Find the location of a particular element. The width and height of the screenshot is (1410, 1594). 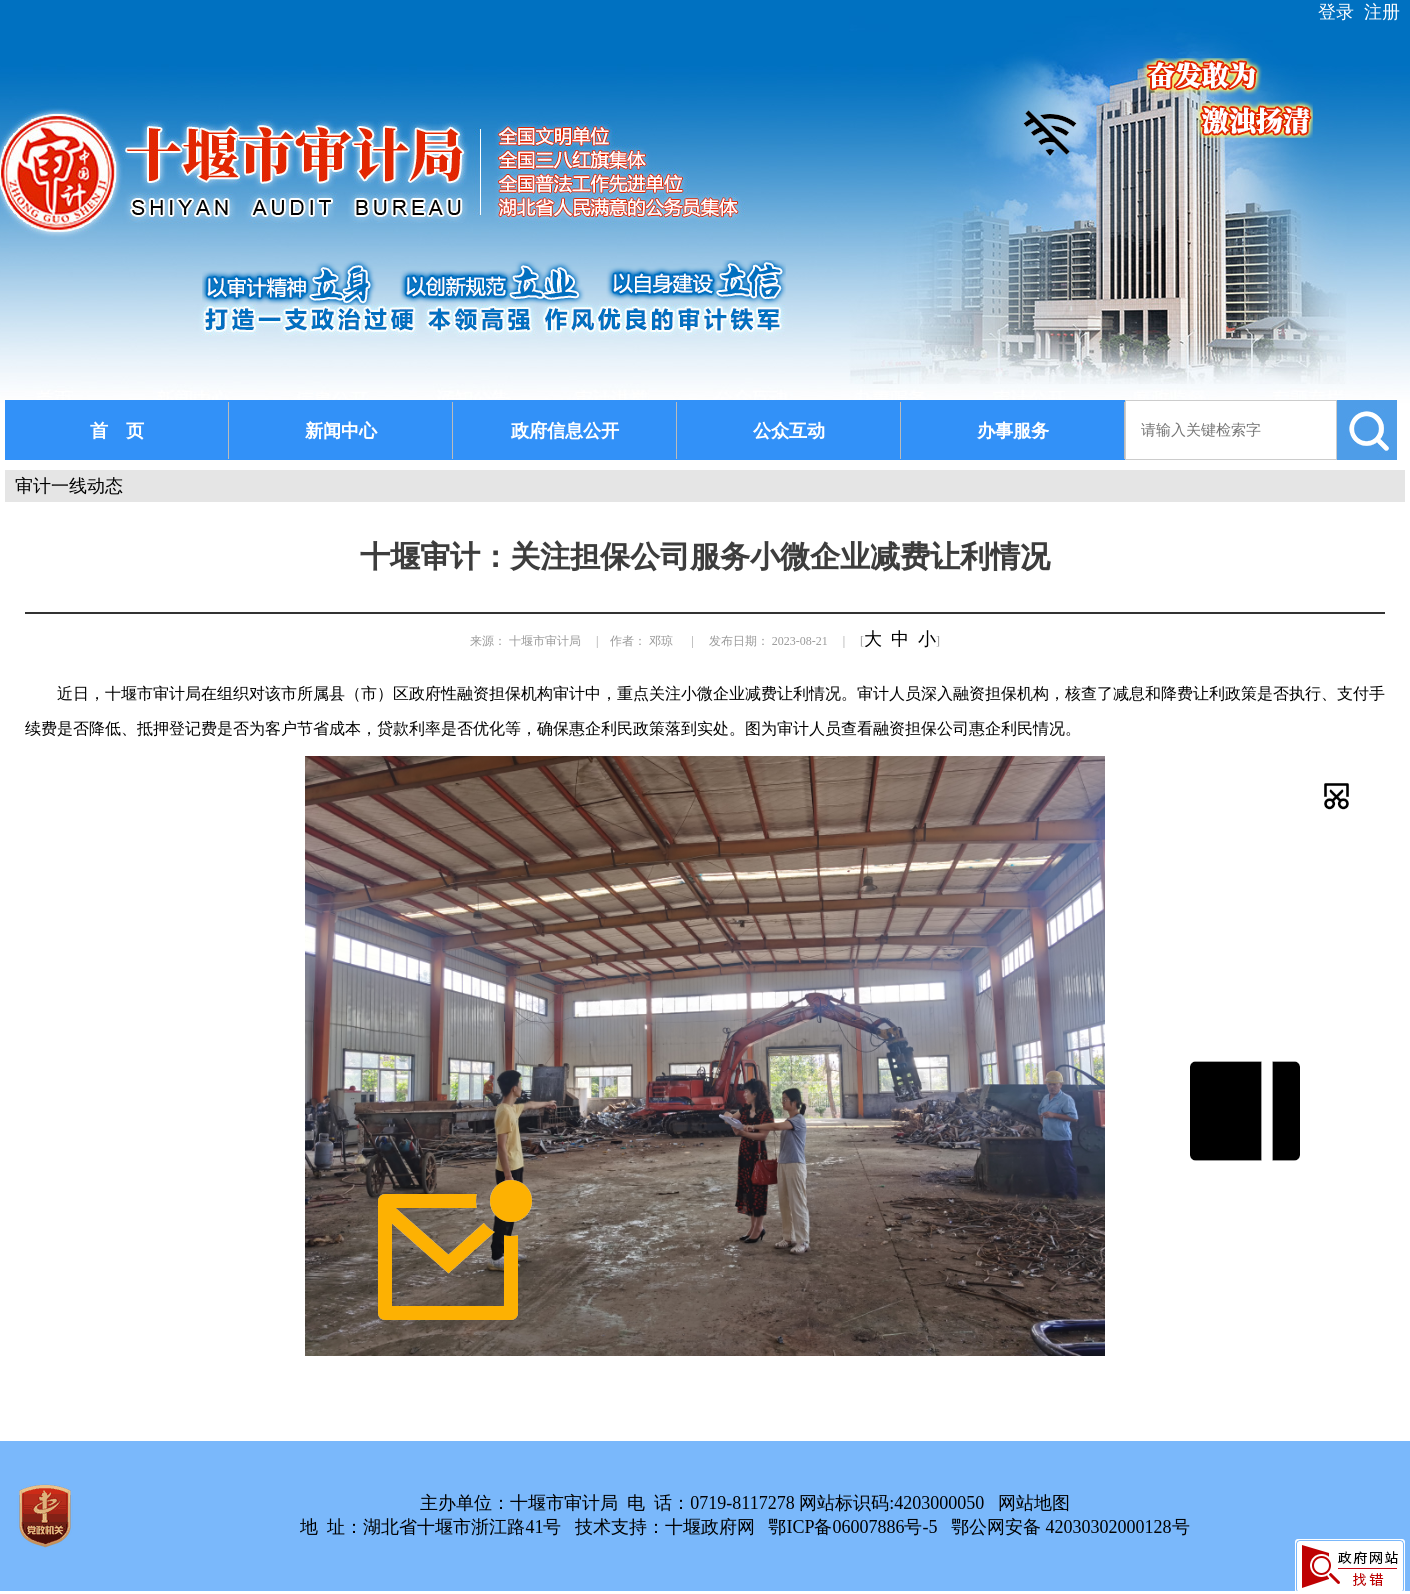

capture a screenshot is located at coordinates (1336, 795).